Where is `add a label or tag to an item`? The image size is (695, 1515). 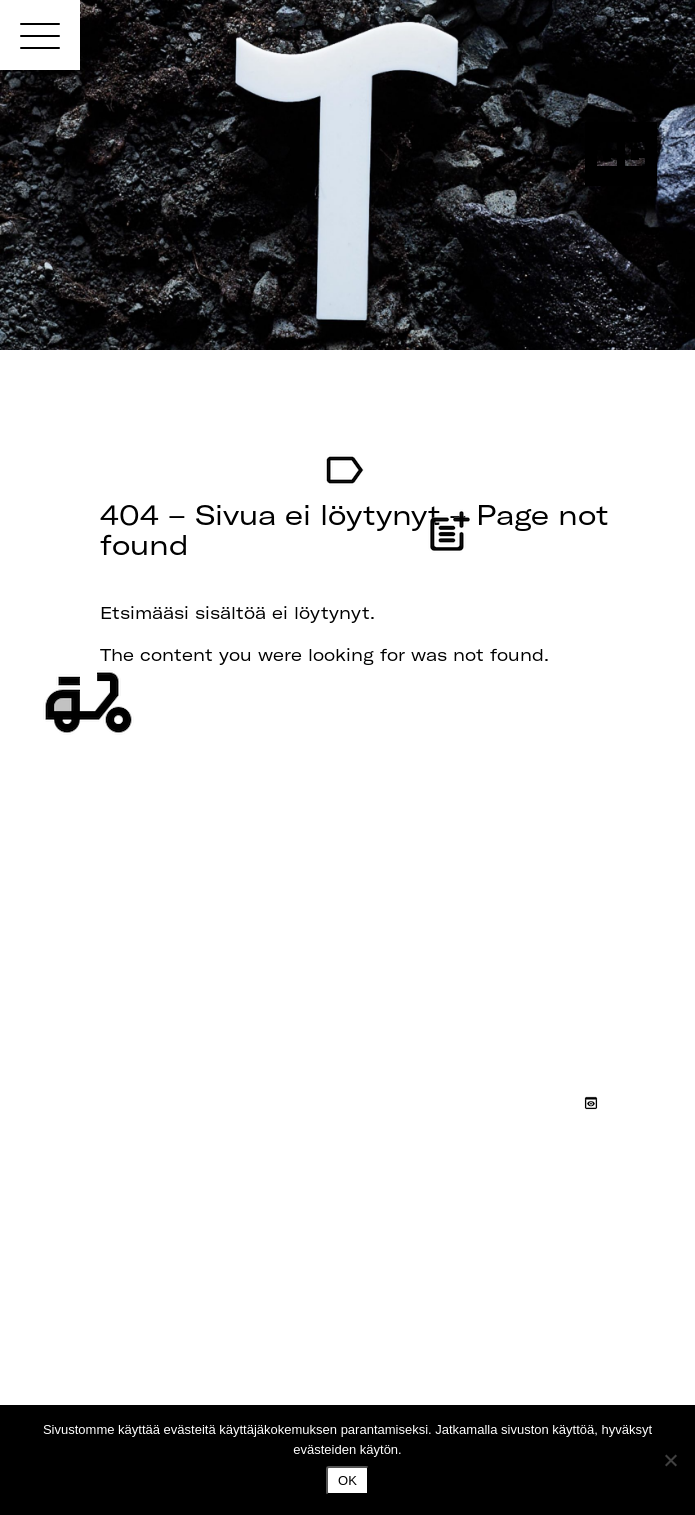 add a label or tag to an item is located at coordinates (344, 470).